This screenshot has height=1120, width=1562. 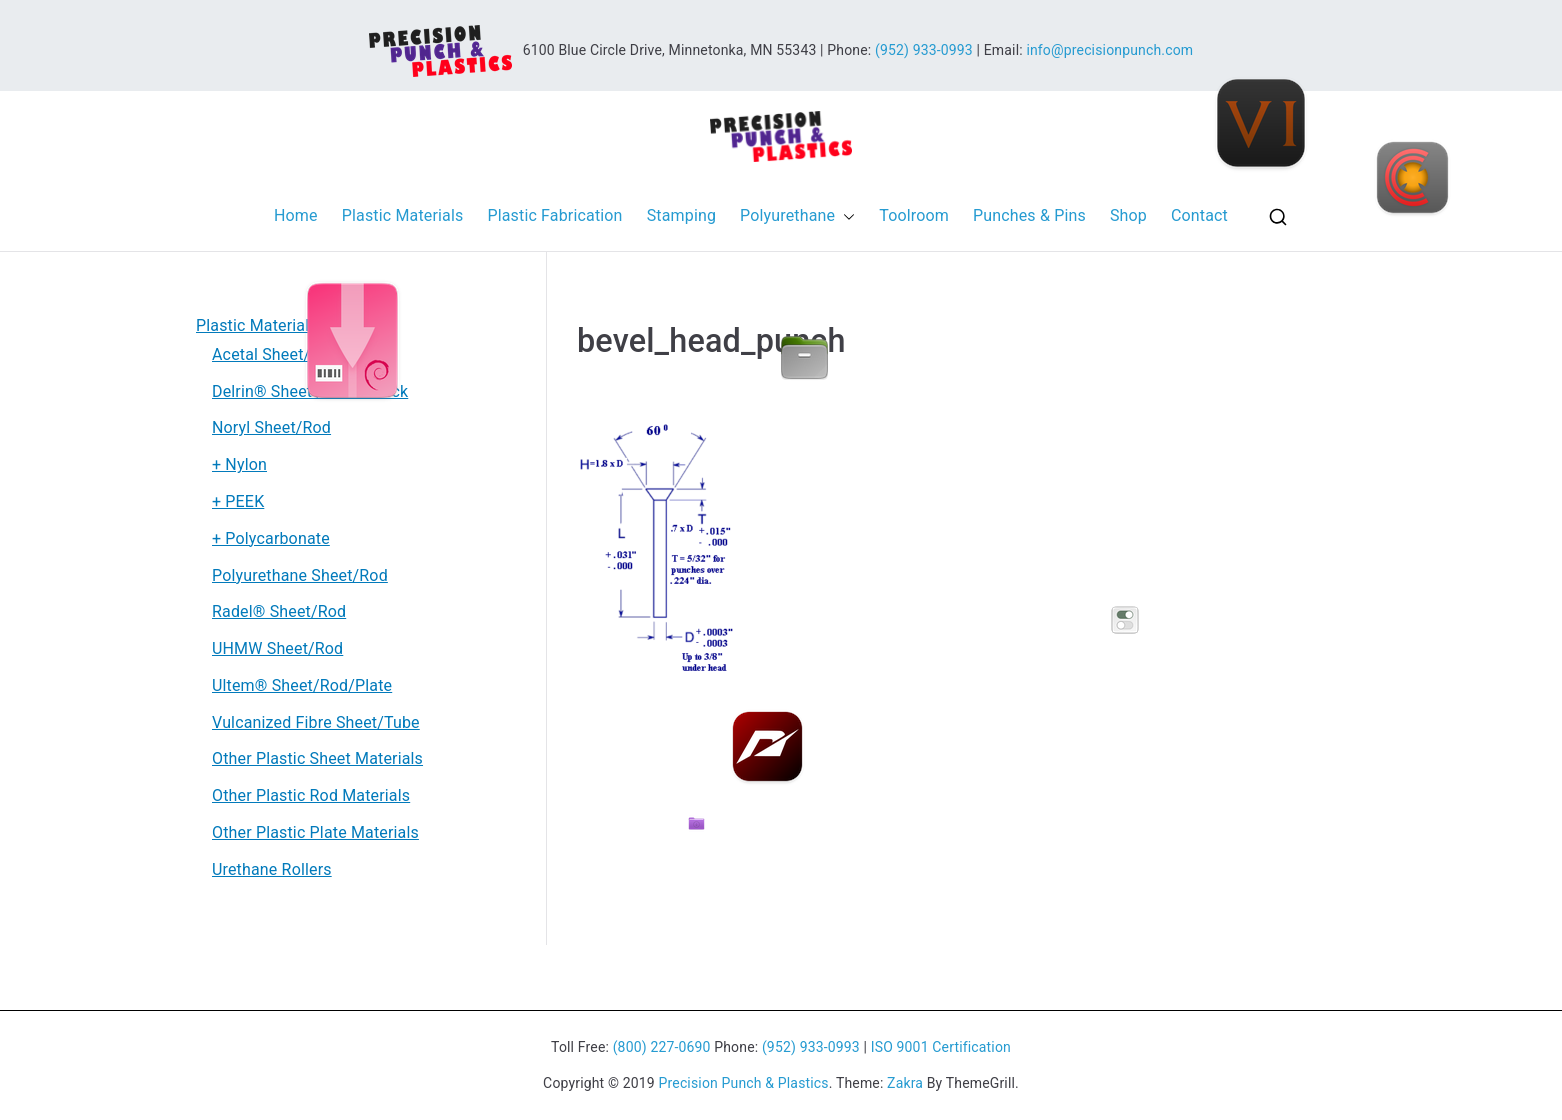 I want to click on launch need for speed most wanted 2, so click(x=767, y=746).